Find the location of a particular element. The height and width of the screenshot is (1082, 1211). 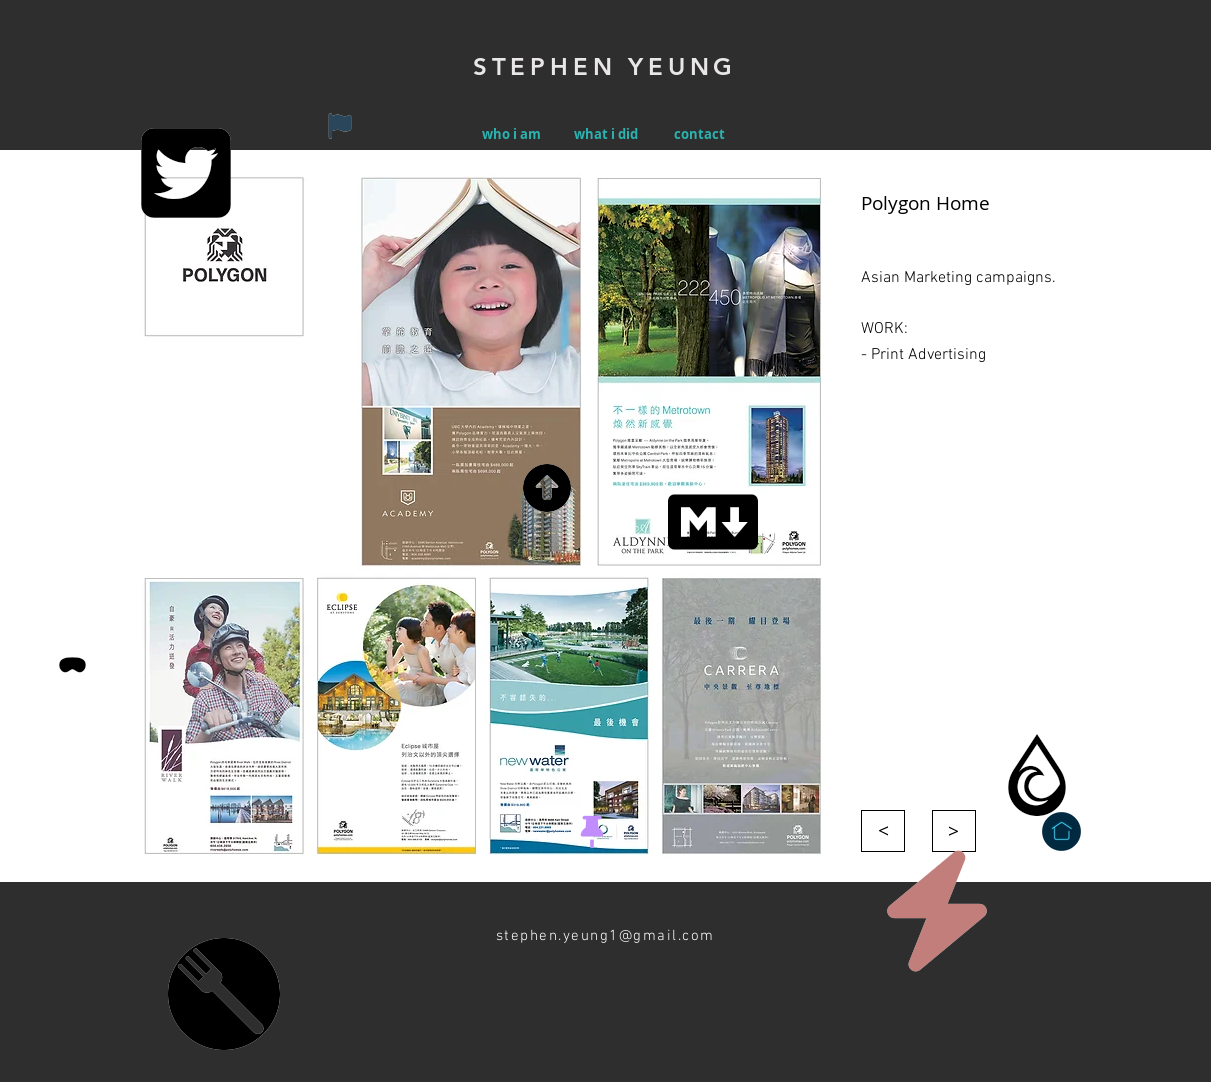

flag or report content is located at coordinates (340, 126).